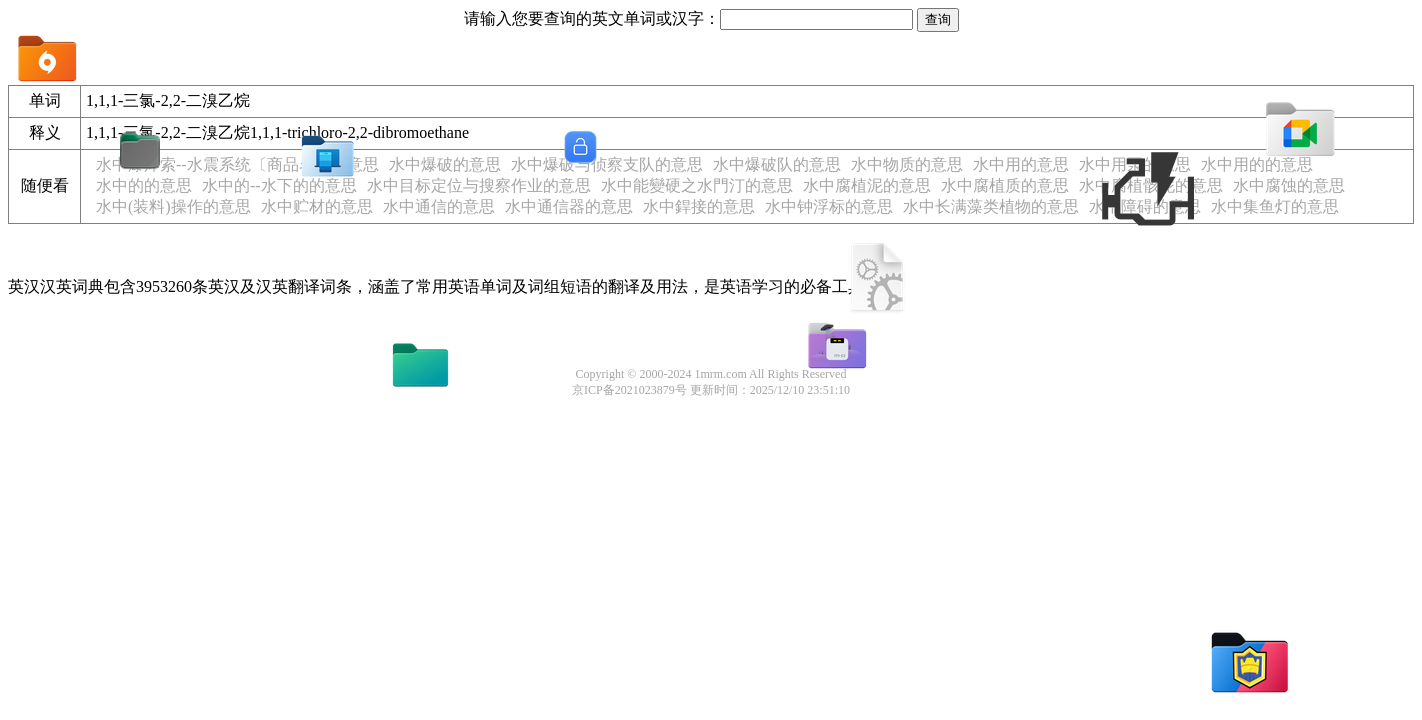 This screenshot has height=720, width=1422. I want to click on check engine diagnostic alerts, so click(1145, 195).